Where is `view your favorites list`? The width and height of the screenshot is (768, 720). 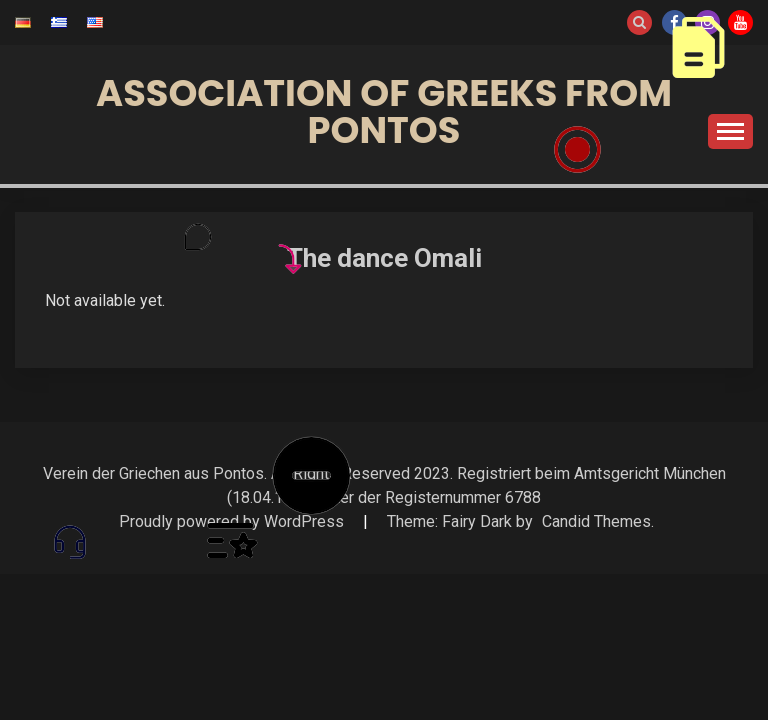
view your favorites list is located at coordinates (230, 540).